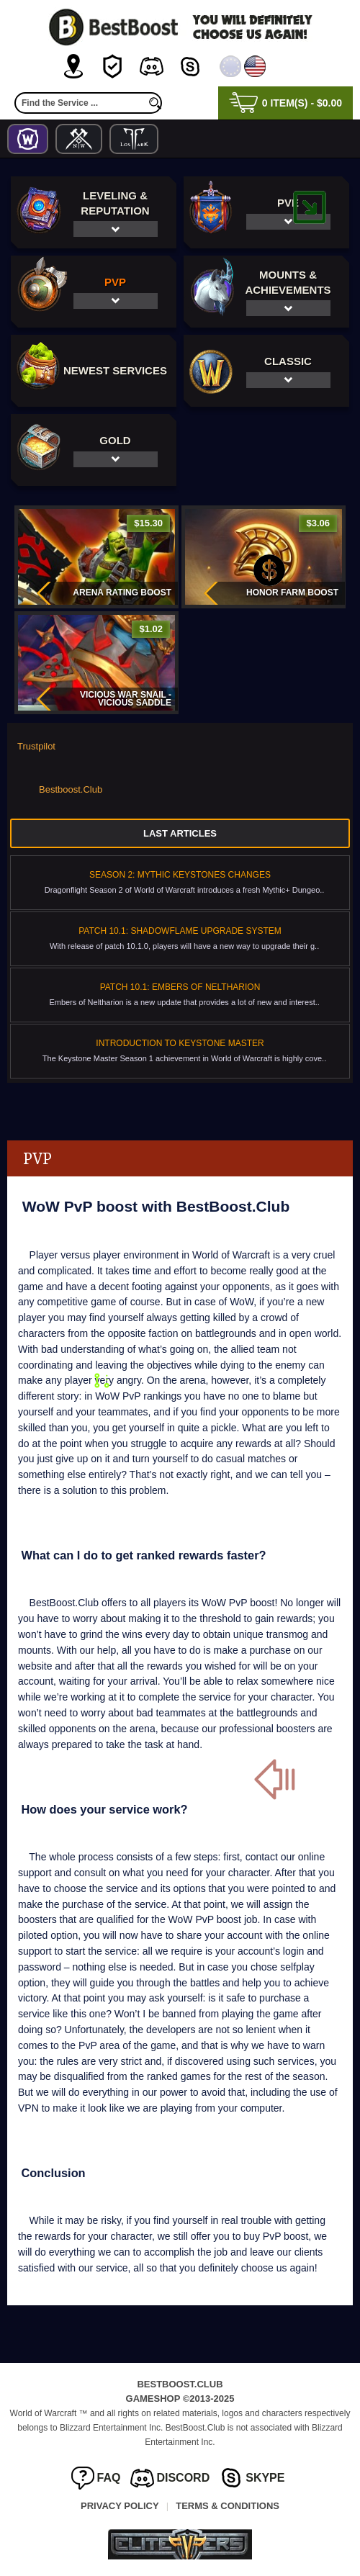  I want to click on go back to the beginning, so click(276, 1779).